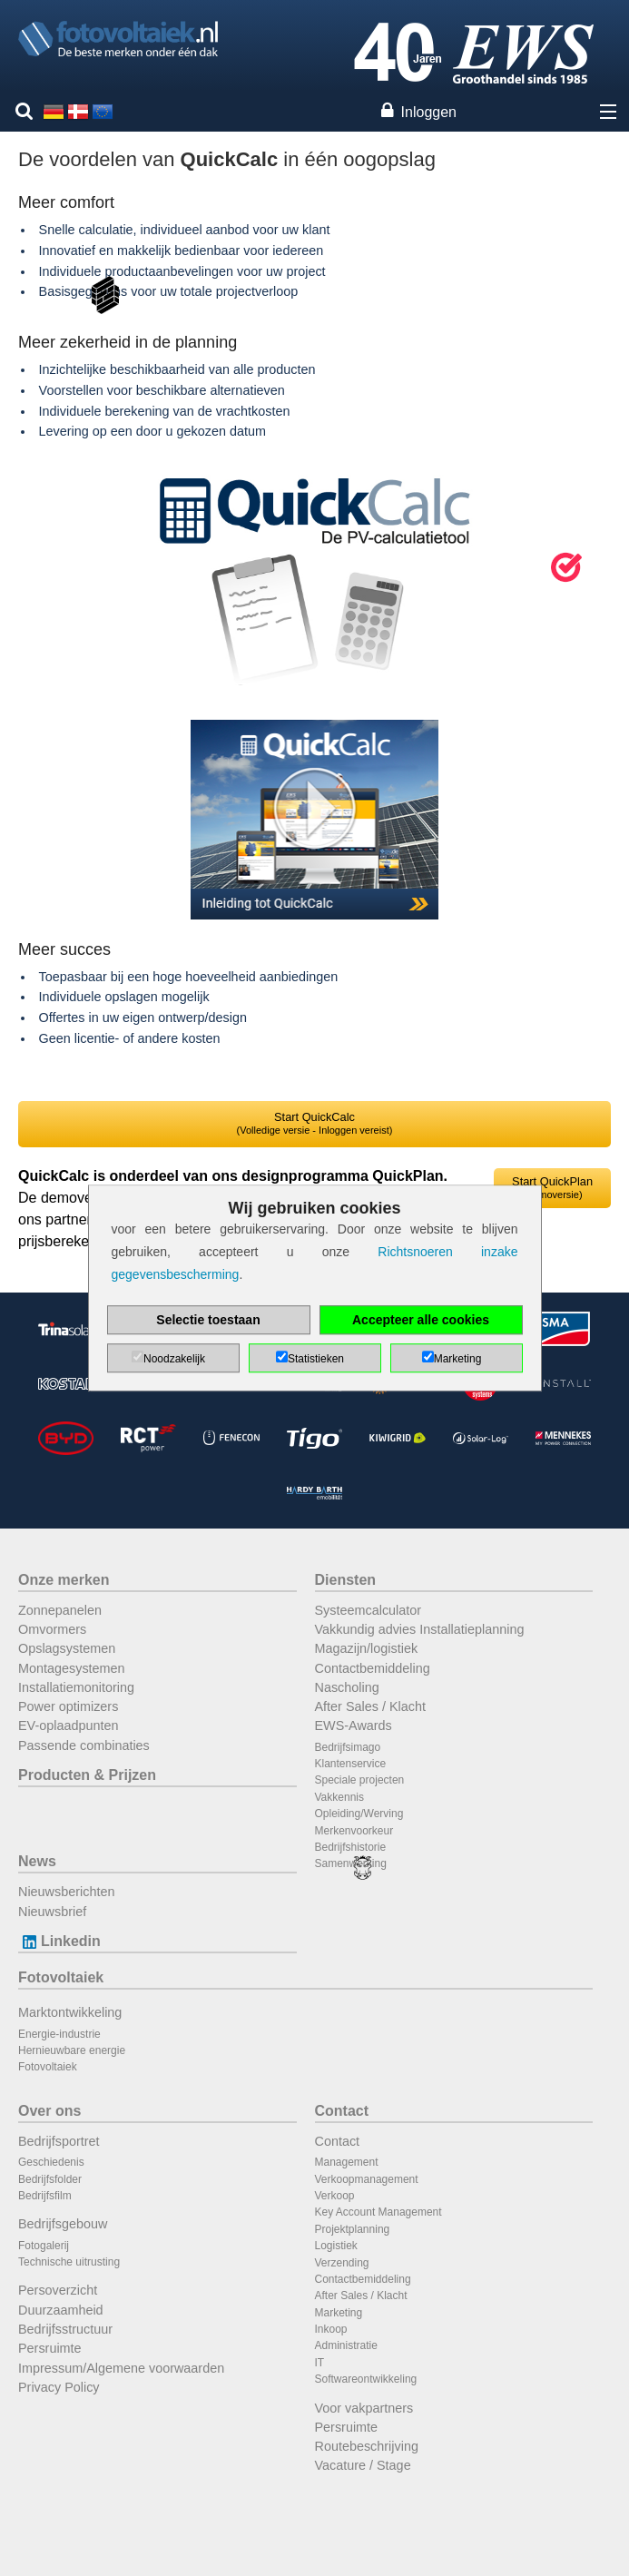  I want to click on open Google Tasks app, so click(566, 567).